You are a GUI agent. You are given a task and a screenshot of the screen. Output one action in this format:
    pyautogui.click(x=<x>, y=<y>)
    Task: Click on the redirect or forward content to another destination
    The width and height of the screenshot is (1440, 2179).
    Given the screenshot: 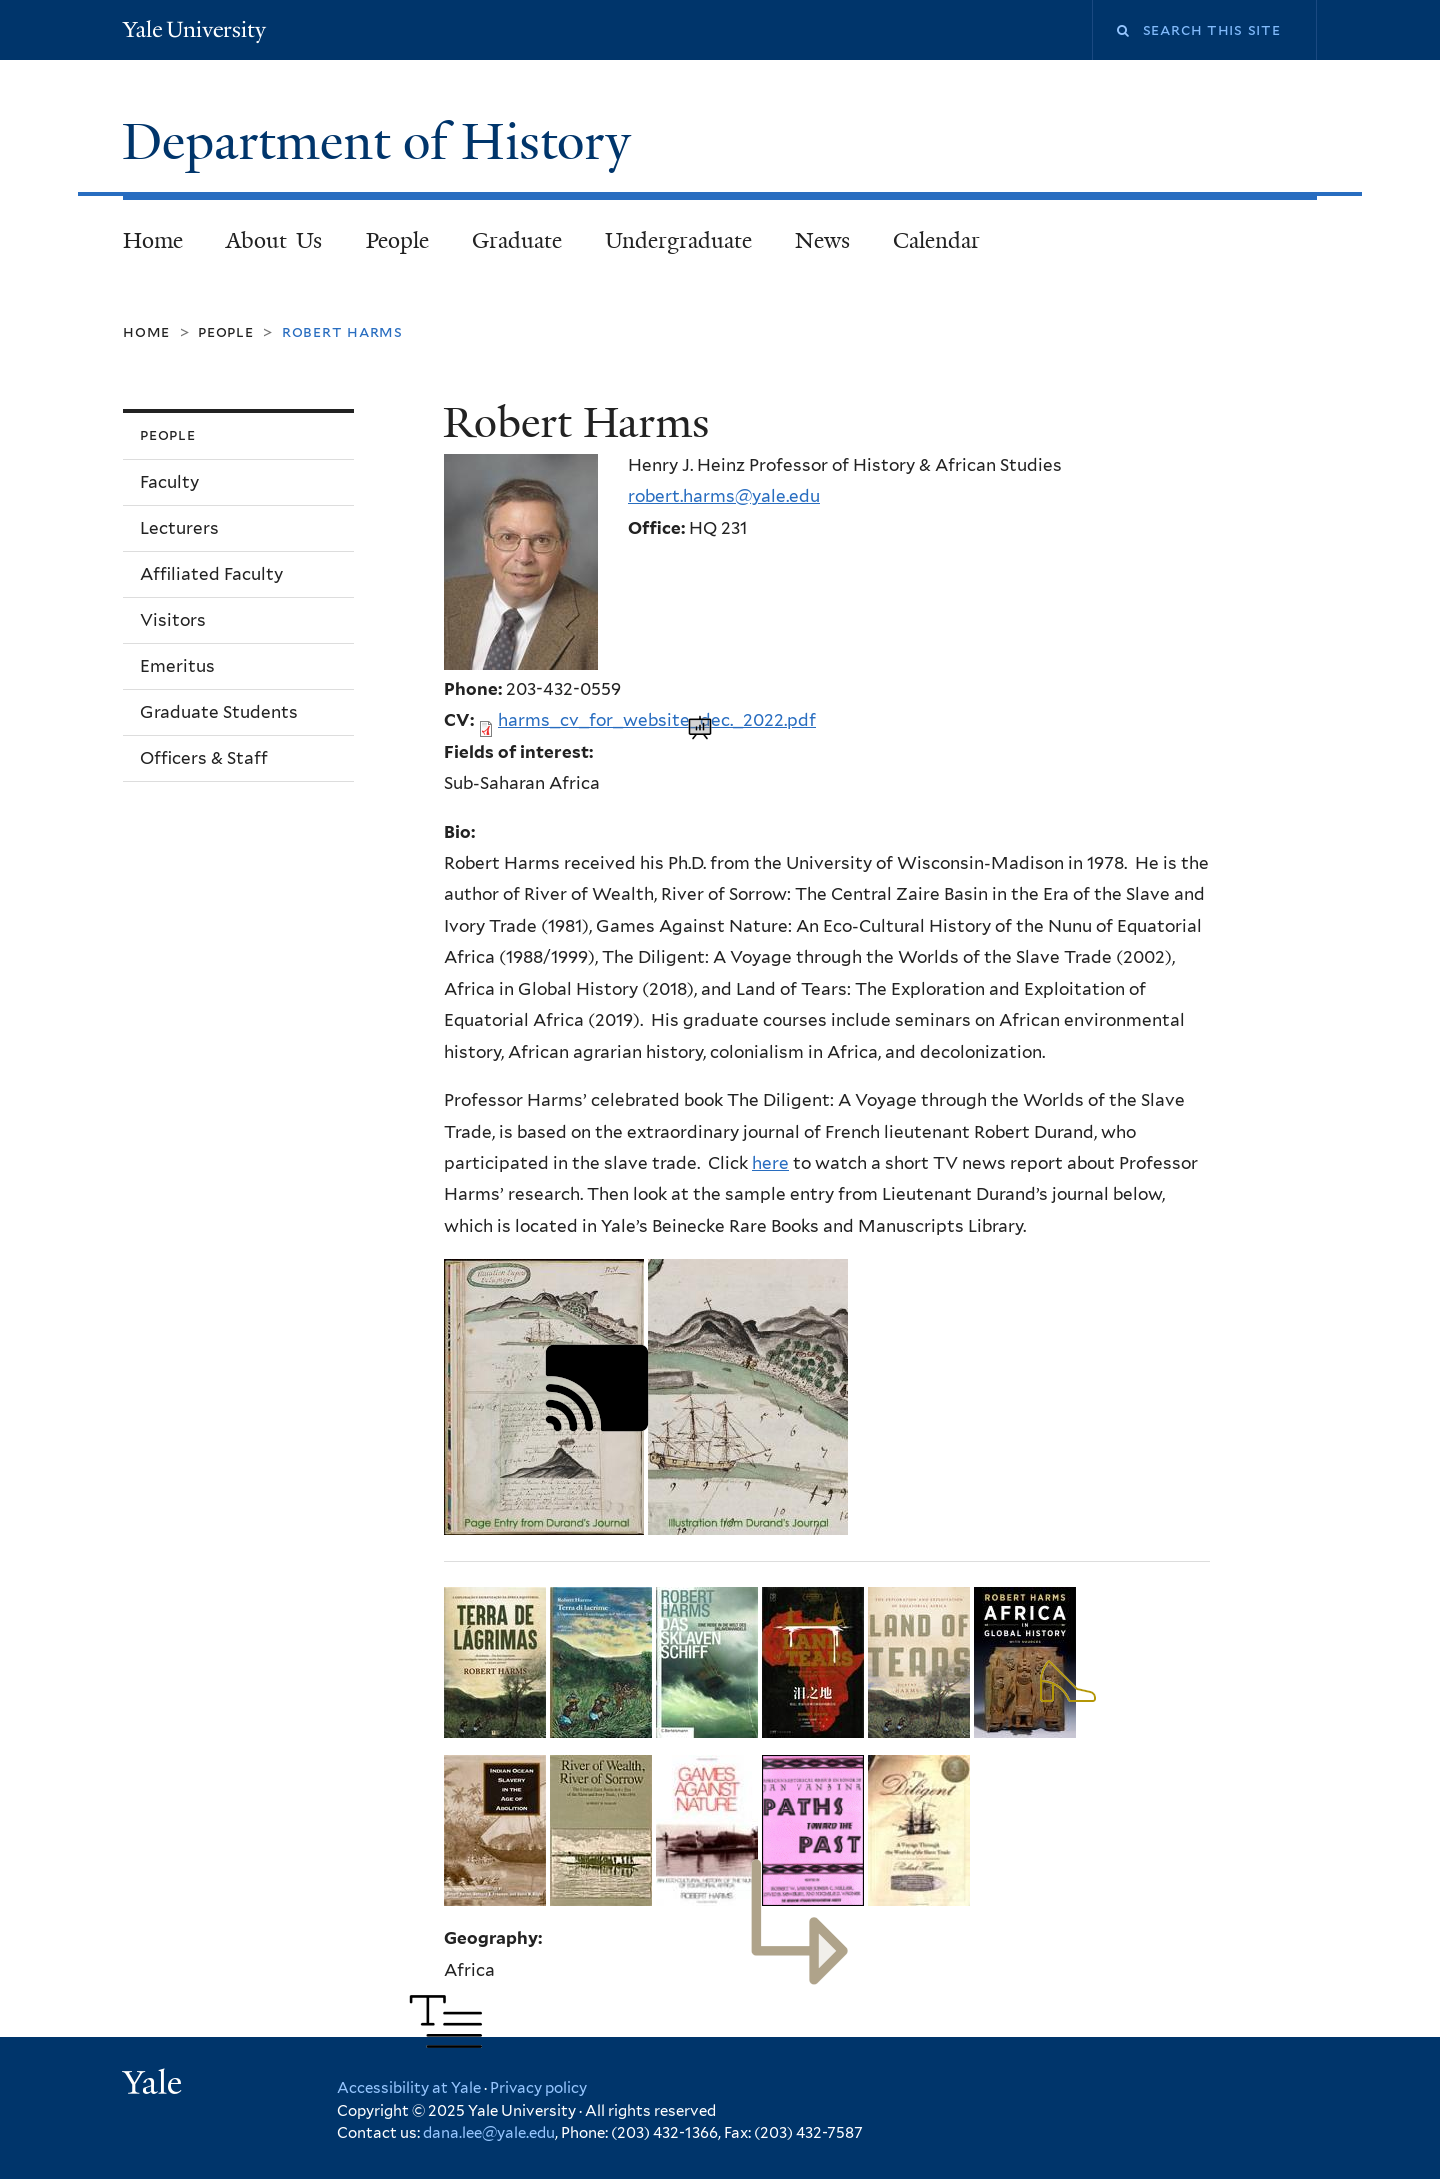 What is the action you would take?
    pyautogui.click(x=790, y=1922)
    